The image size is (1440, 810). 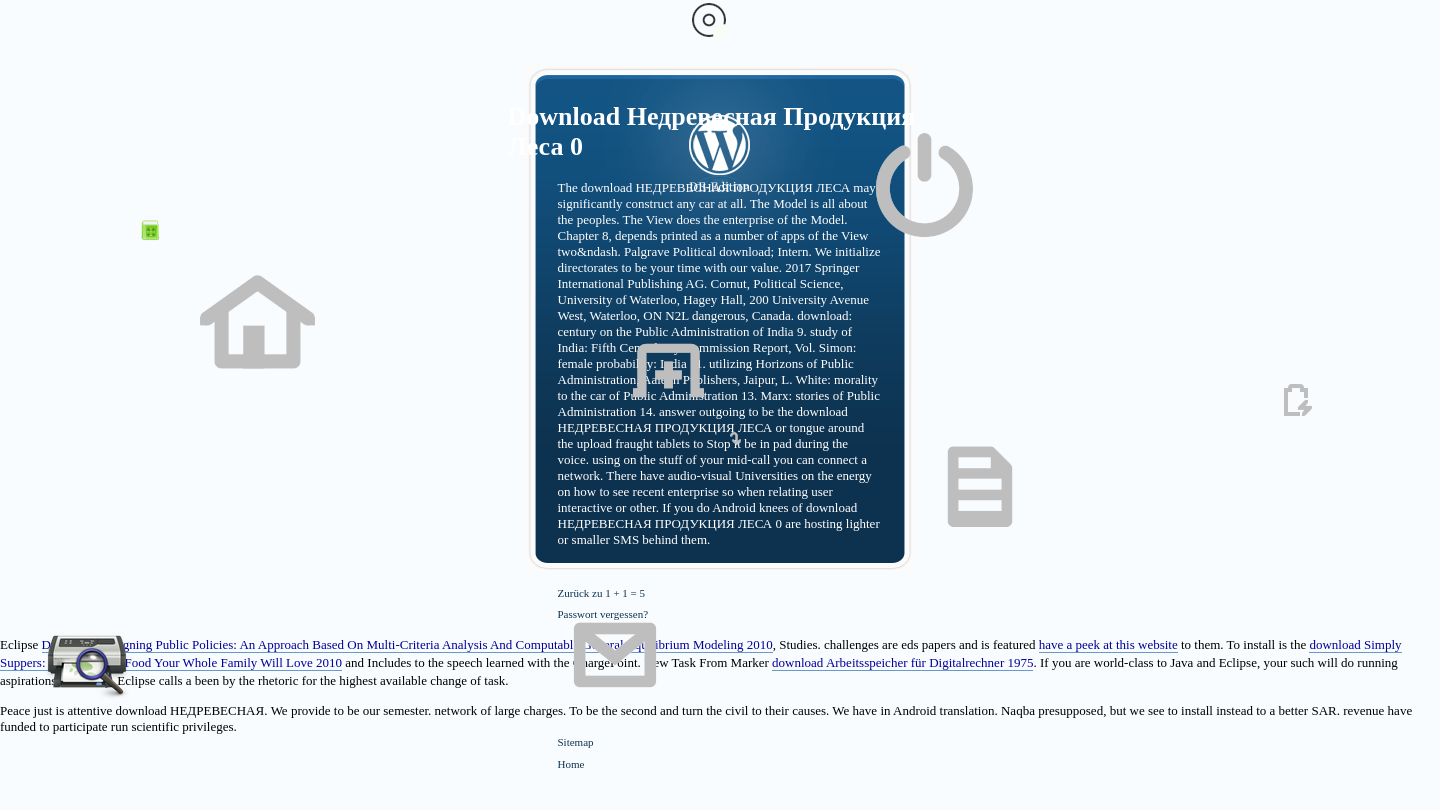 I want to click on open a new browser tab, so click(x=668, y=370).